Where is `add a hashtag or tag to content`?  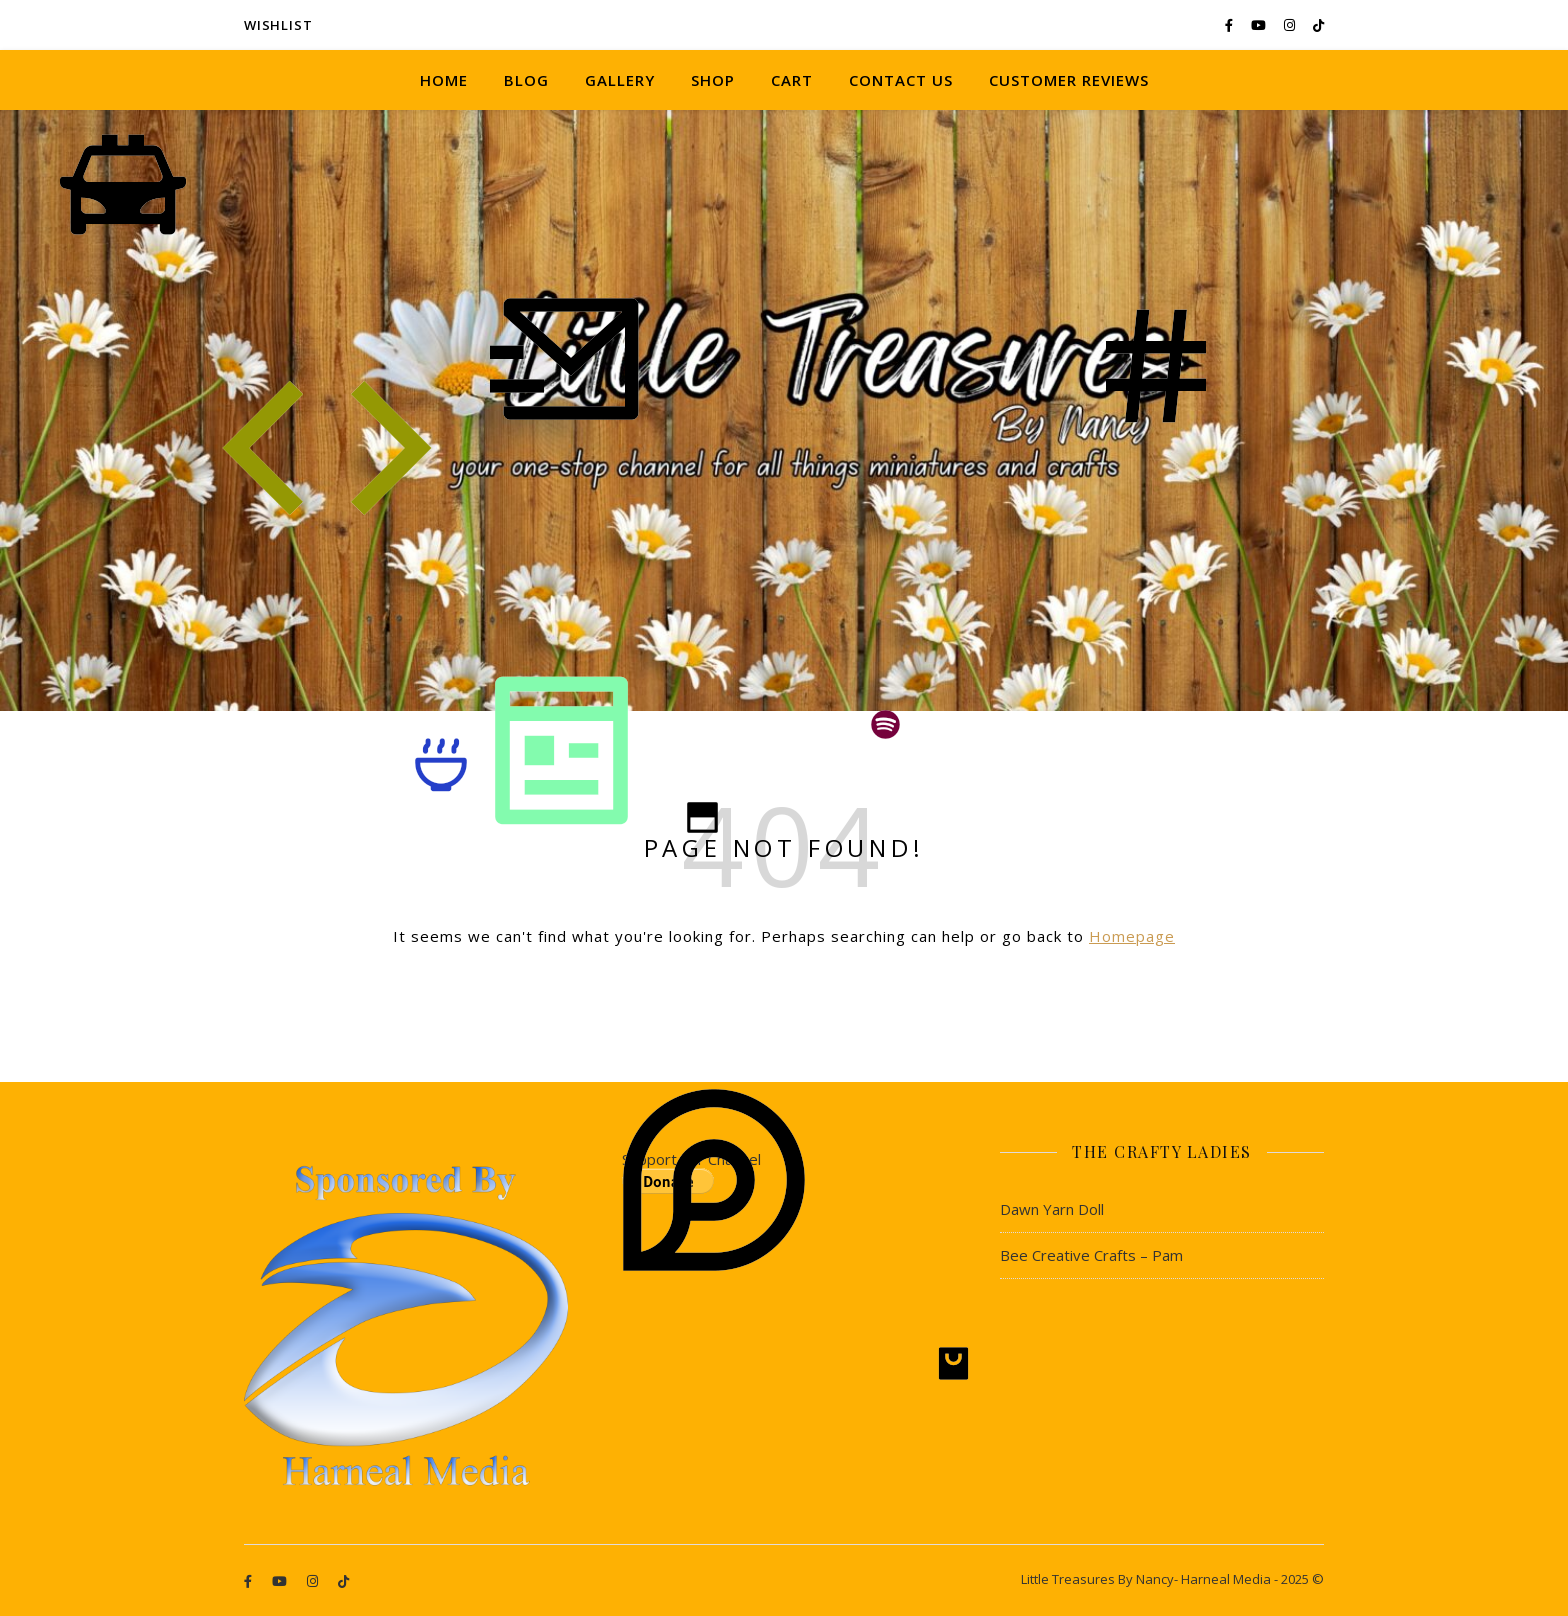 add a hashtag or tag to content is located at coordinates (1156, 366).